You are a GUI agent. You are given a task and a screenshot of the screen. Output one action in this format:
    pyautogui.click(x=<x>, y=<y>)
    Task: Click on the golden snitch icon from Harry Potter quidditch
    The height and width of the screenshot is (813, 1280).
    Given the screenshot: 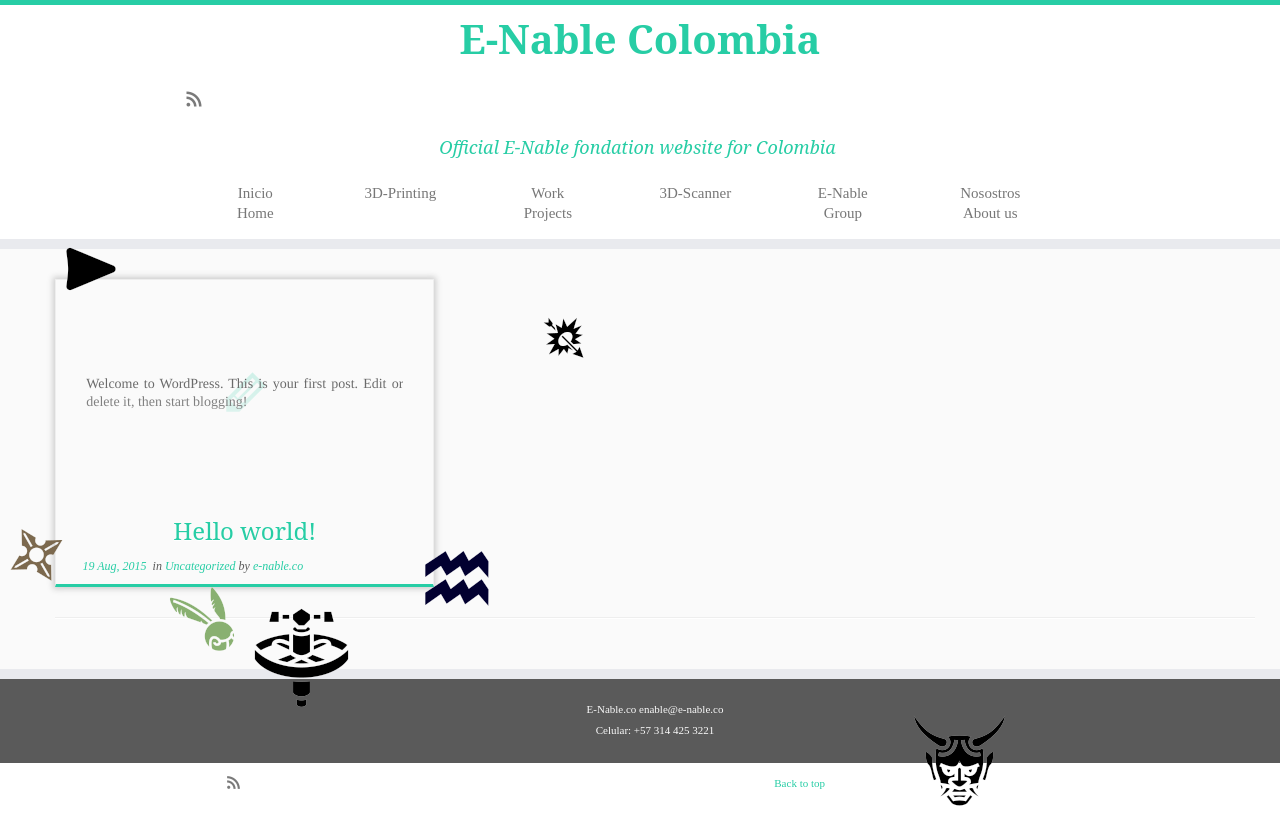 What is the action you would take?
    pyautogui.click(x=202, y=619)
    